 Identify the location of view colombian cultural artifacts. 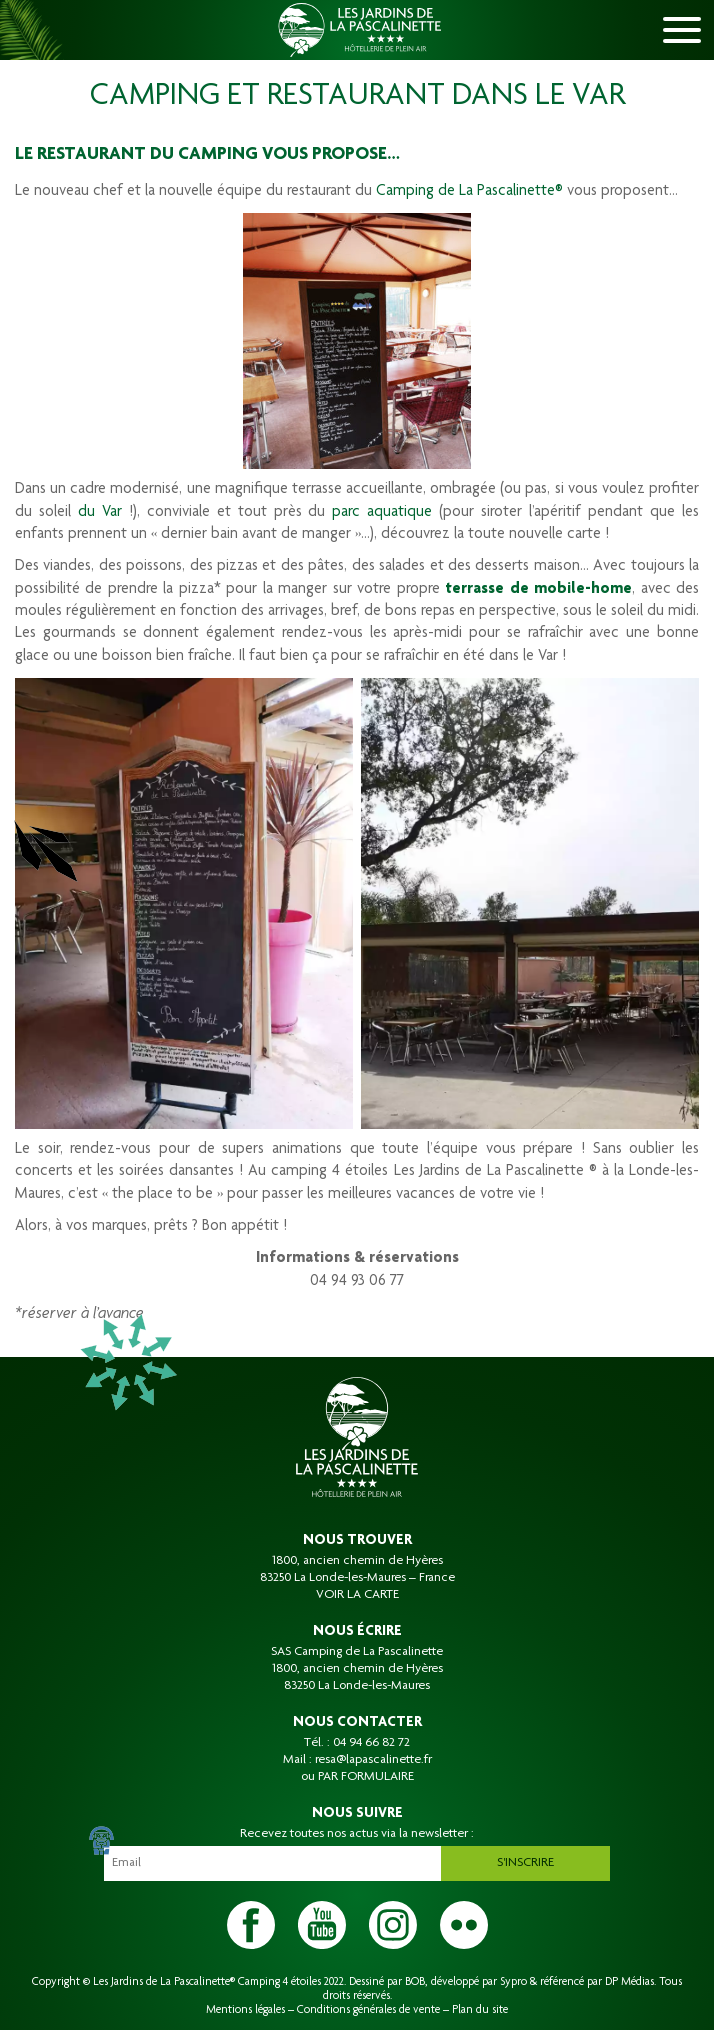
(101, 1840).